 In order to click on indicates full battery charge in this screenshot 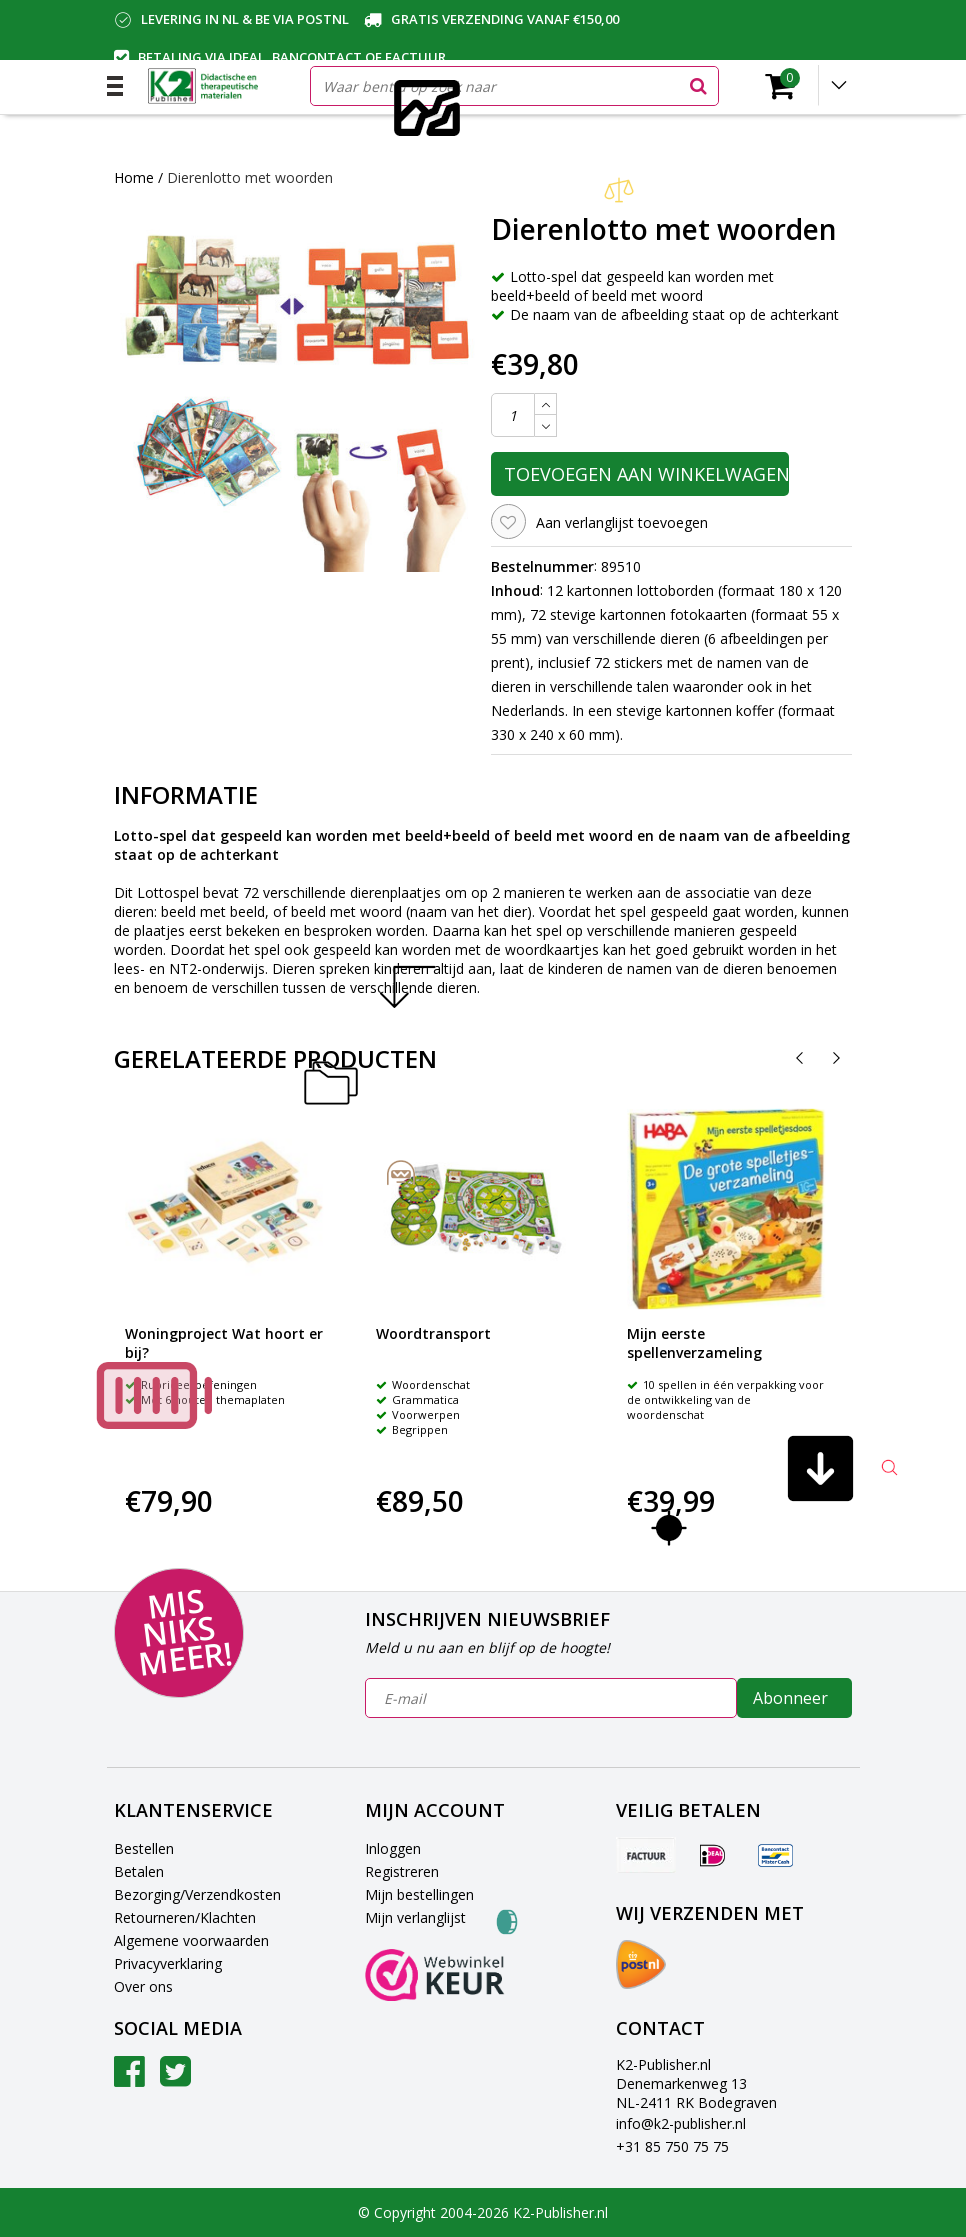, I will do `click(152, 1395)`.